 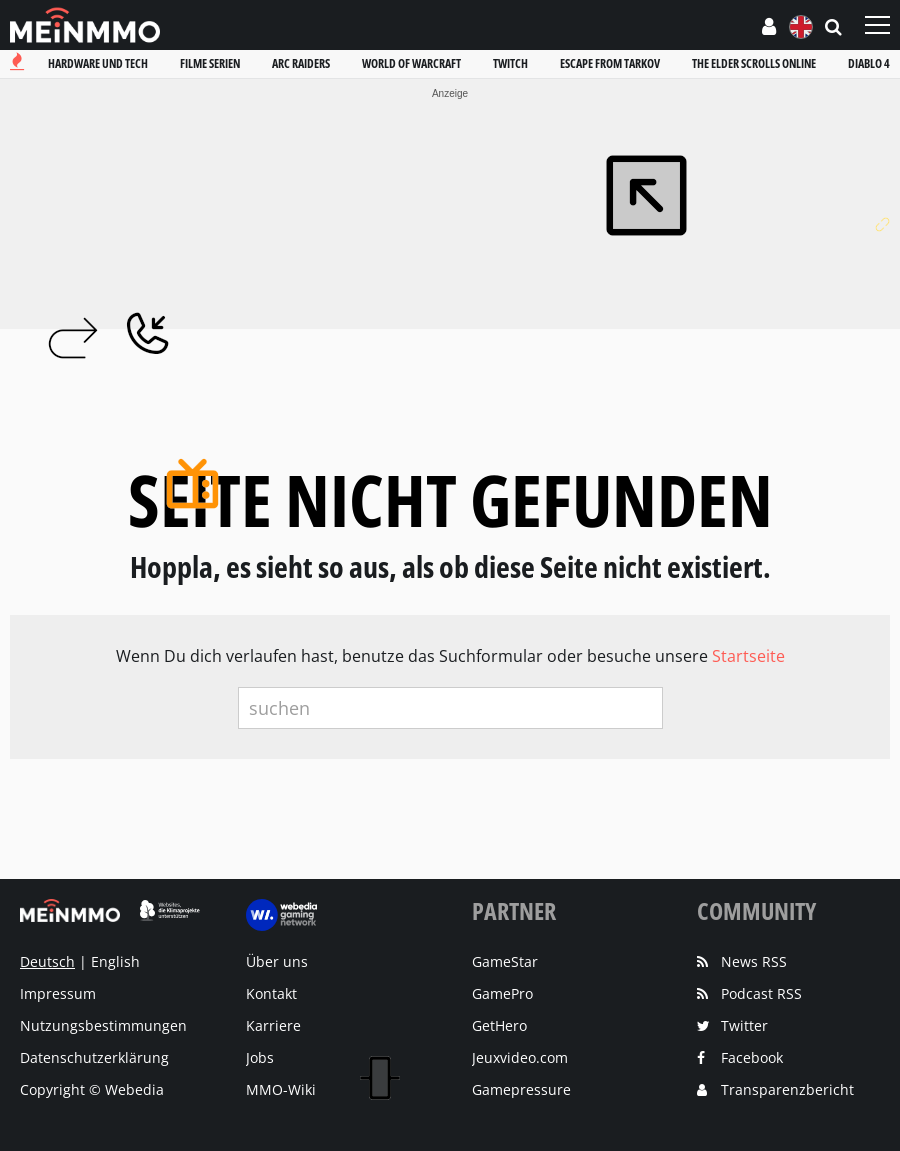 I want to click on align object to vertical center, so click(x=380, y=1078).